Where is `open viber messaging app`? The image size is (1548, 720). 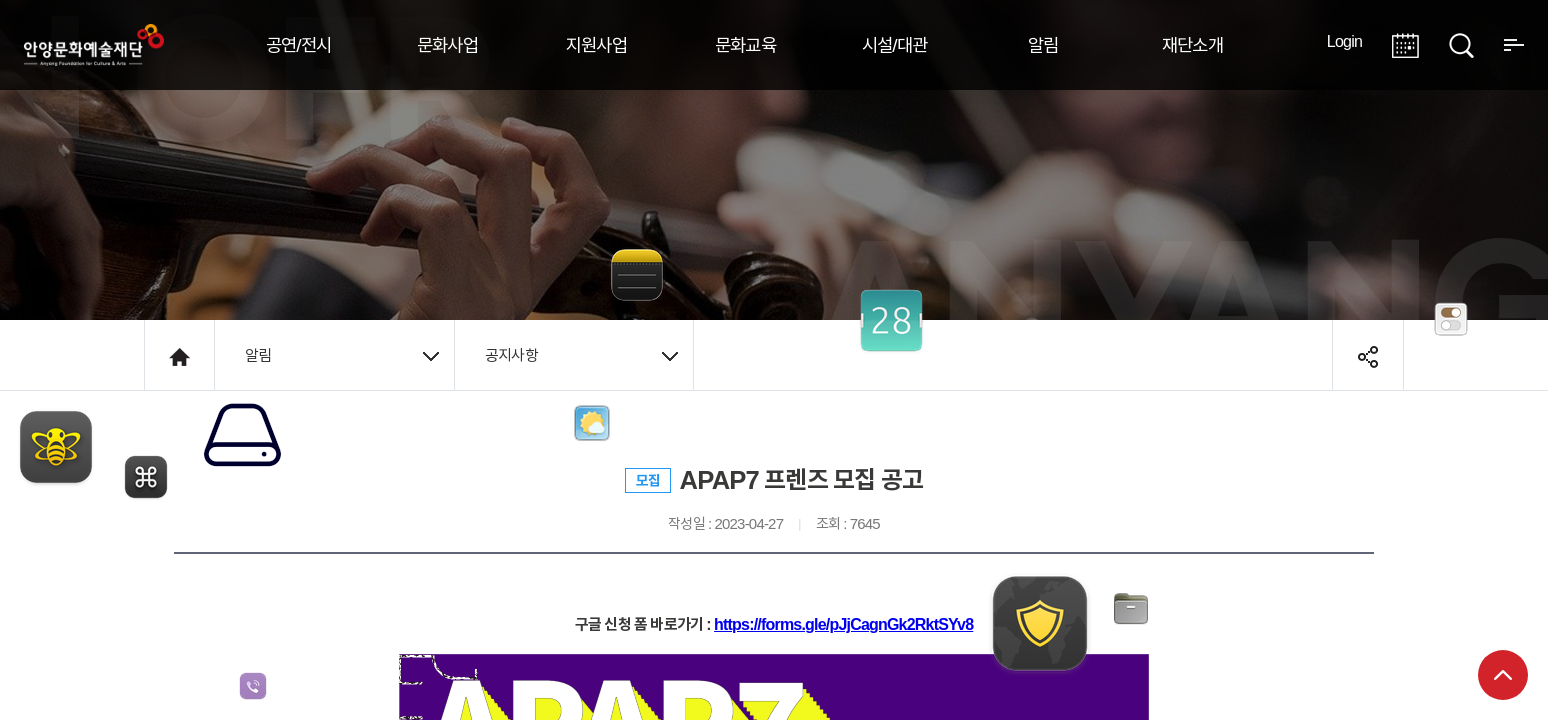 open viber messaging app is located at coordinates (253, 686).